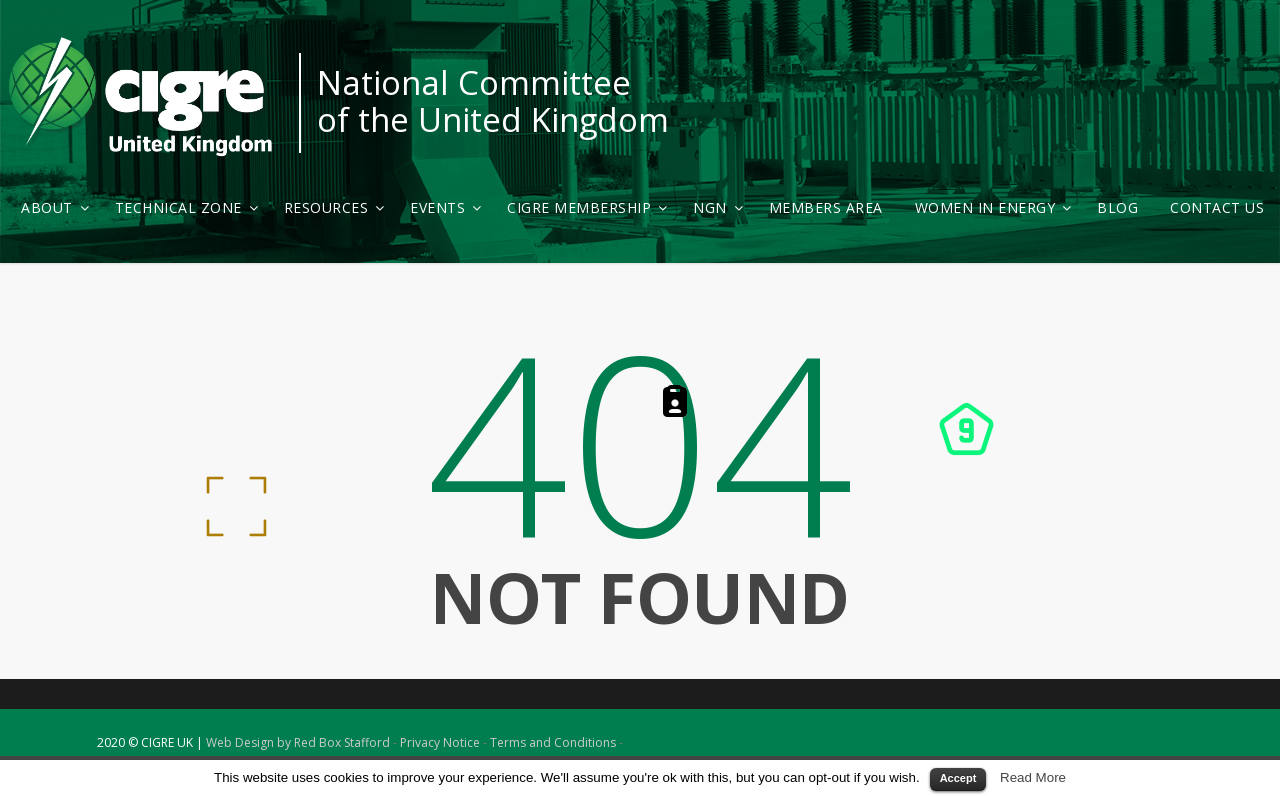  What do you see at coordinates (966, 430) in the screenshot?
I see `indicates step 9 in a multi-step process` at bounding box center [966, 430].